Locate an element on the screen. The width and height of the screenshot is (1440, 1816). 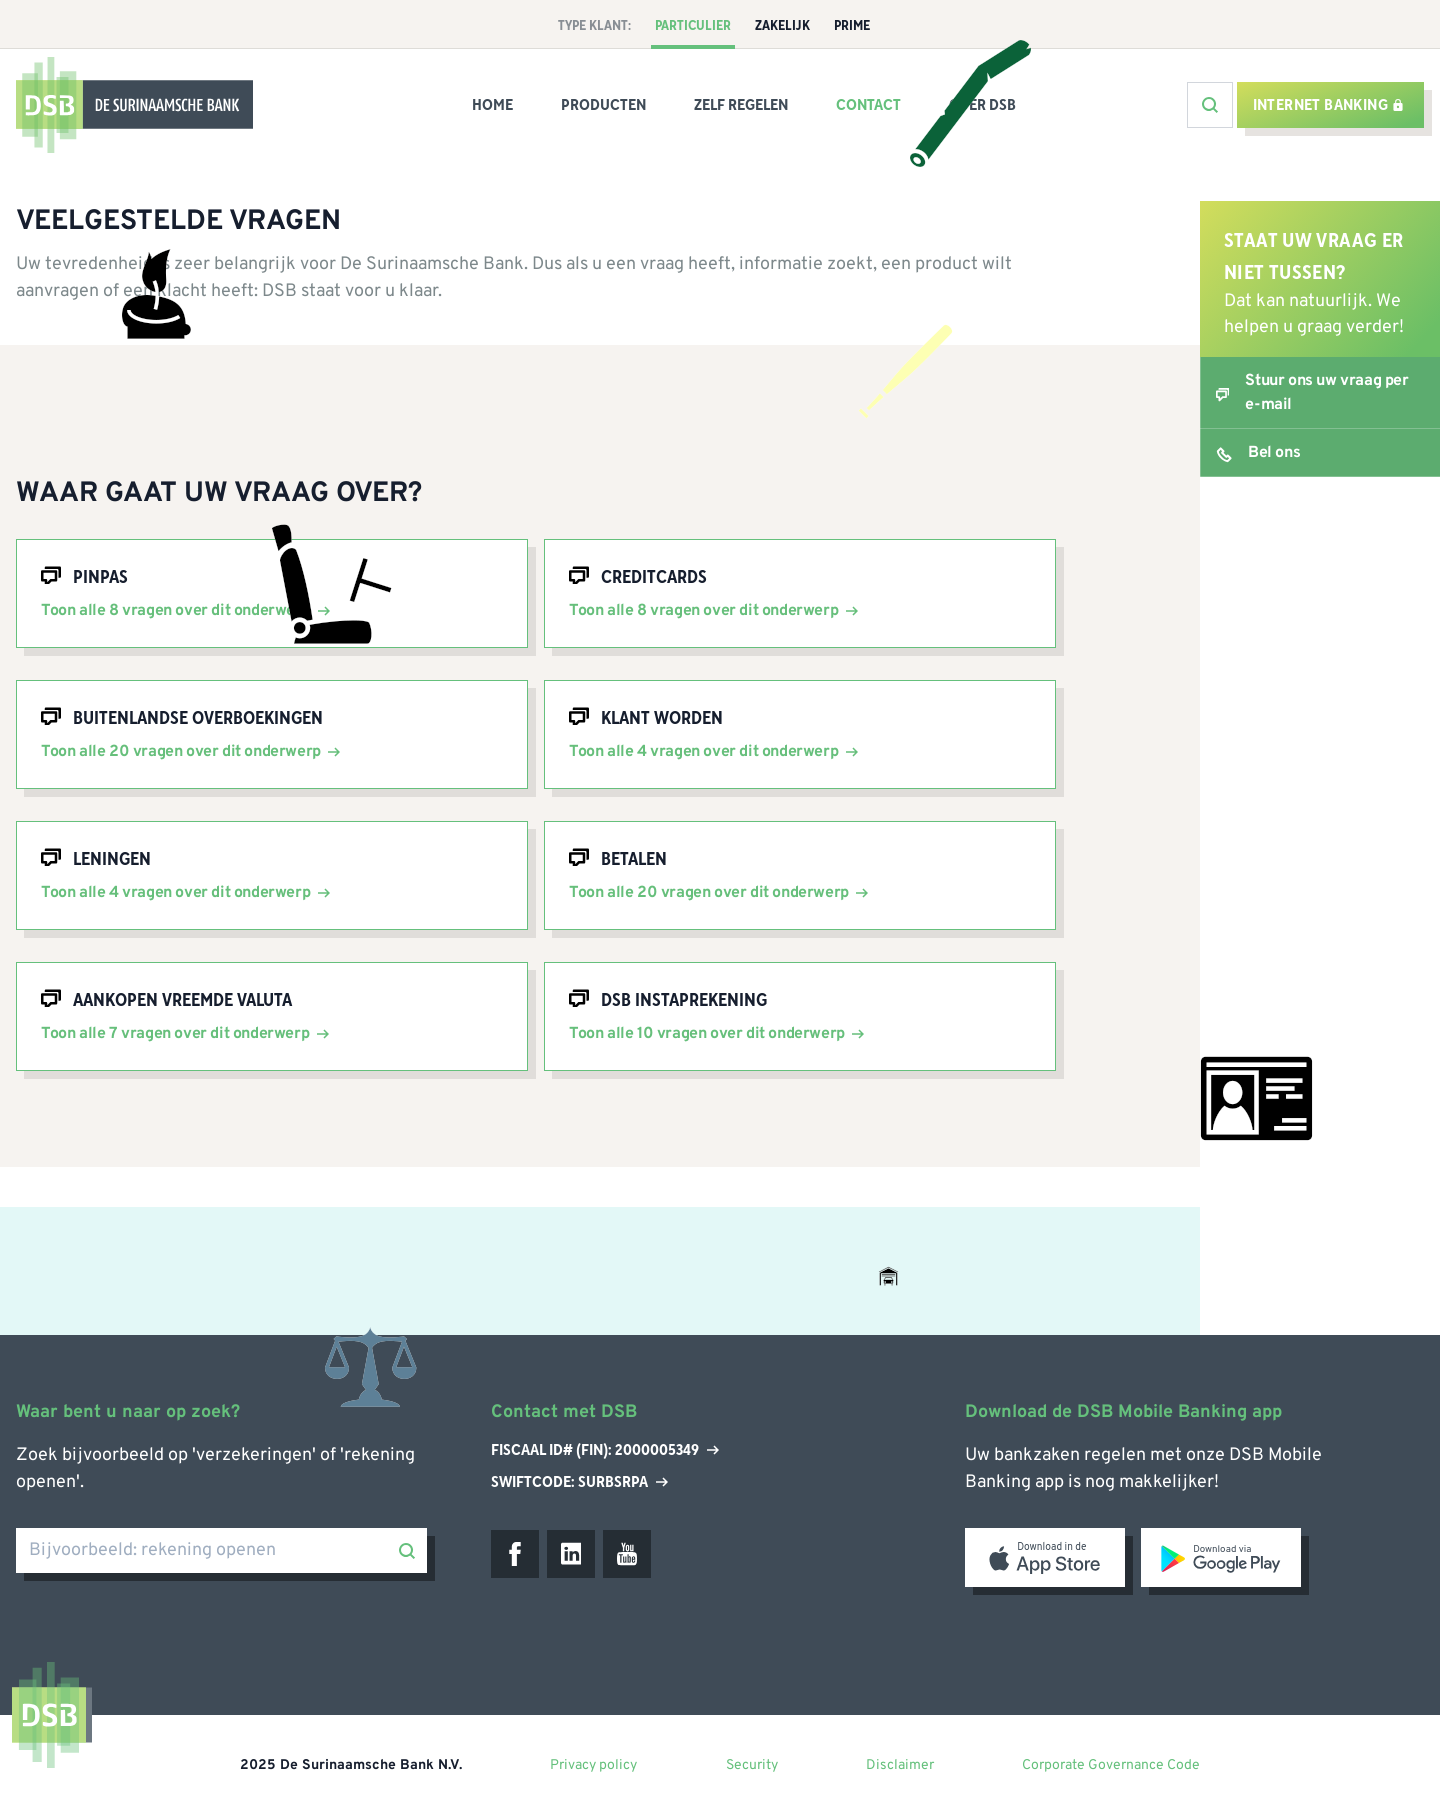
access baseball or batting-related content is located at coordinates (904, 372).